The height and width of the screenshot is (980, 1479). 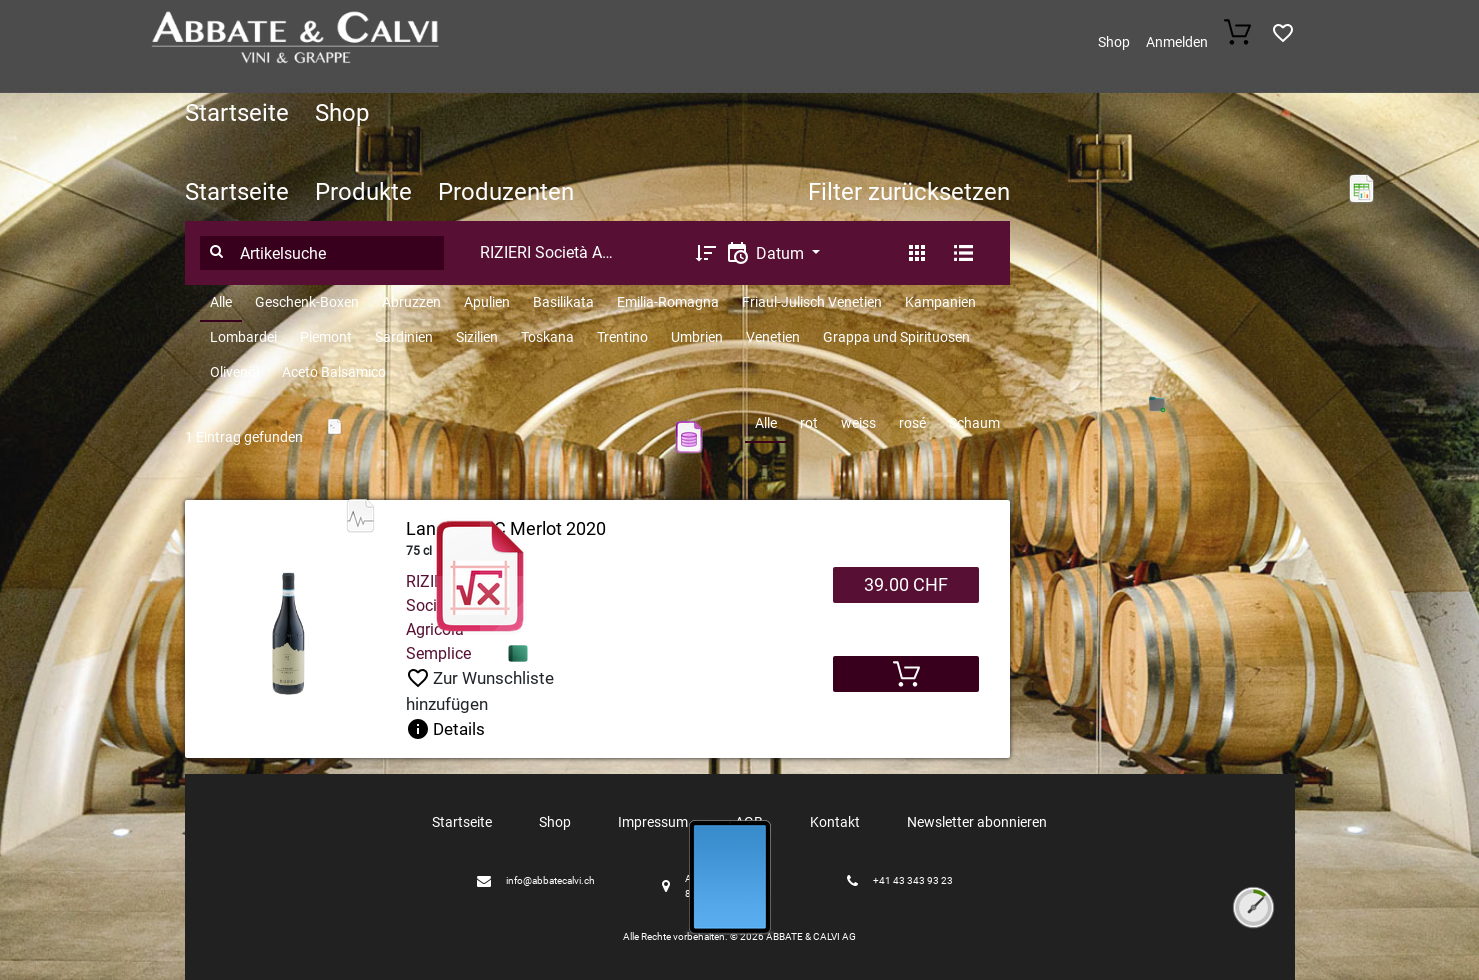 I want to click on create a new folder, so click(x=1157, y=404).